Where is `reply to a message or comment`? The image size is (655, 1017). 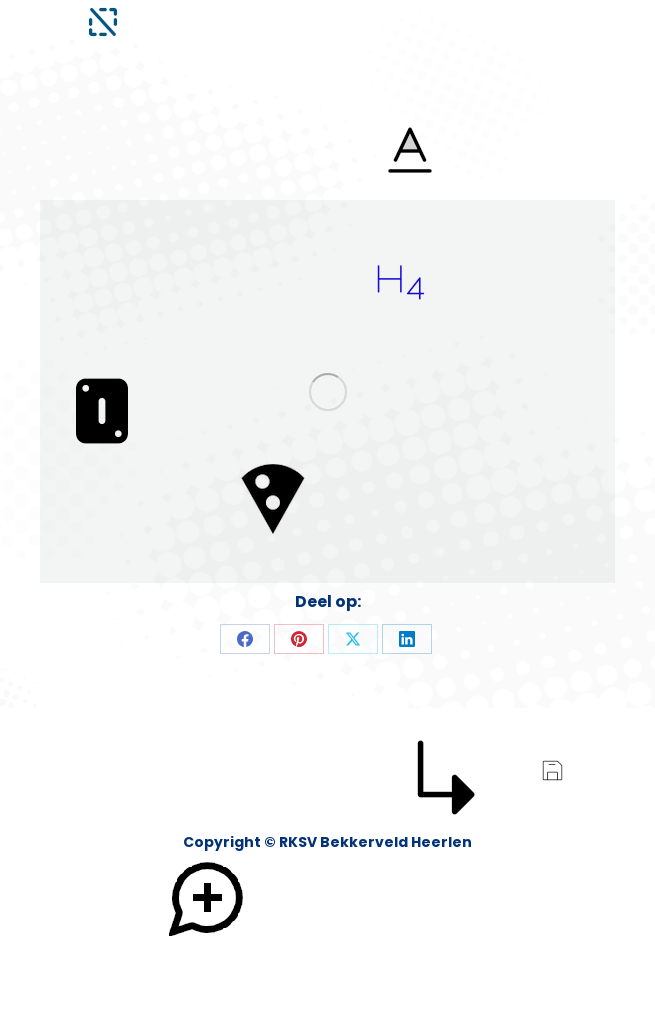 reply to a message or comment is located at coordinates (440, 777).